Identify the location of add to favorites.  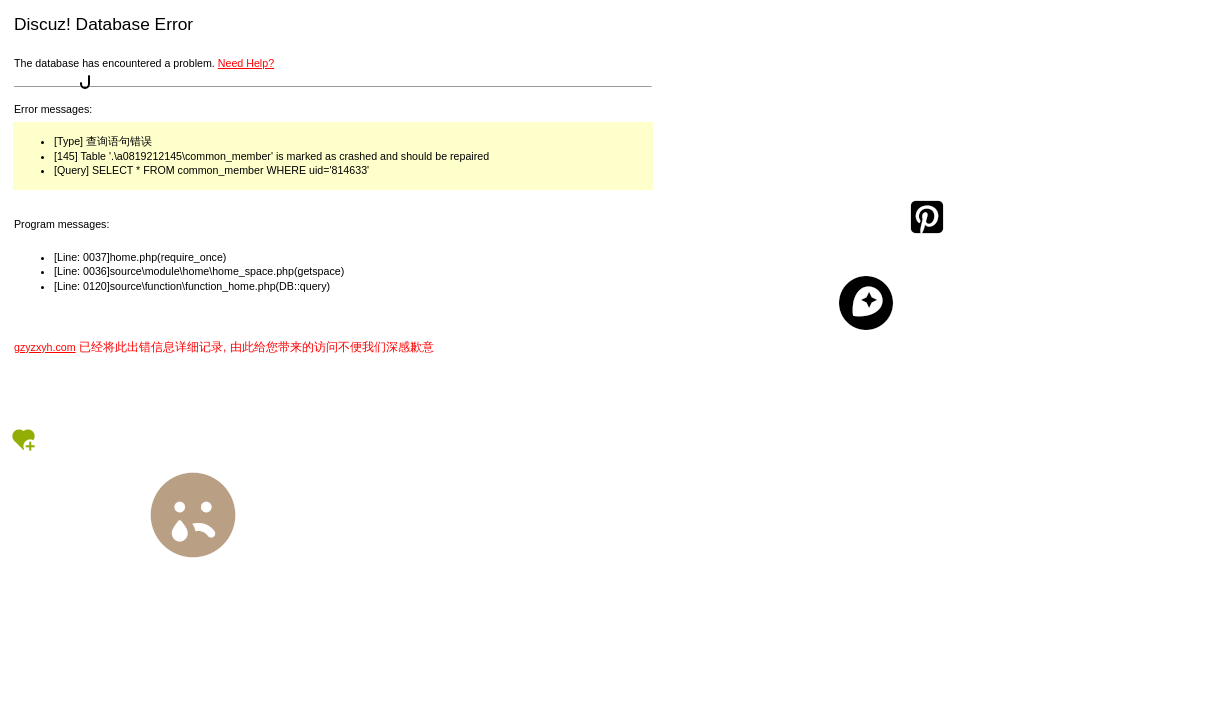
(23, 439).